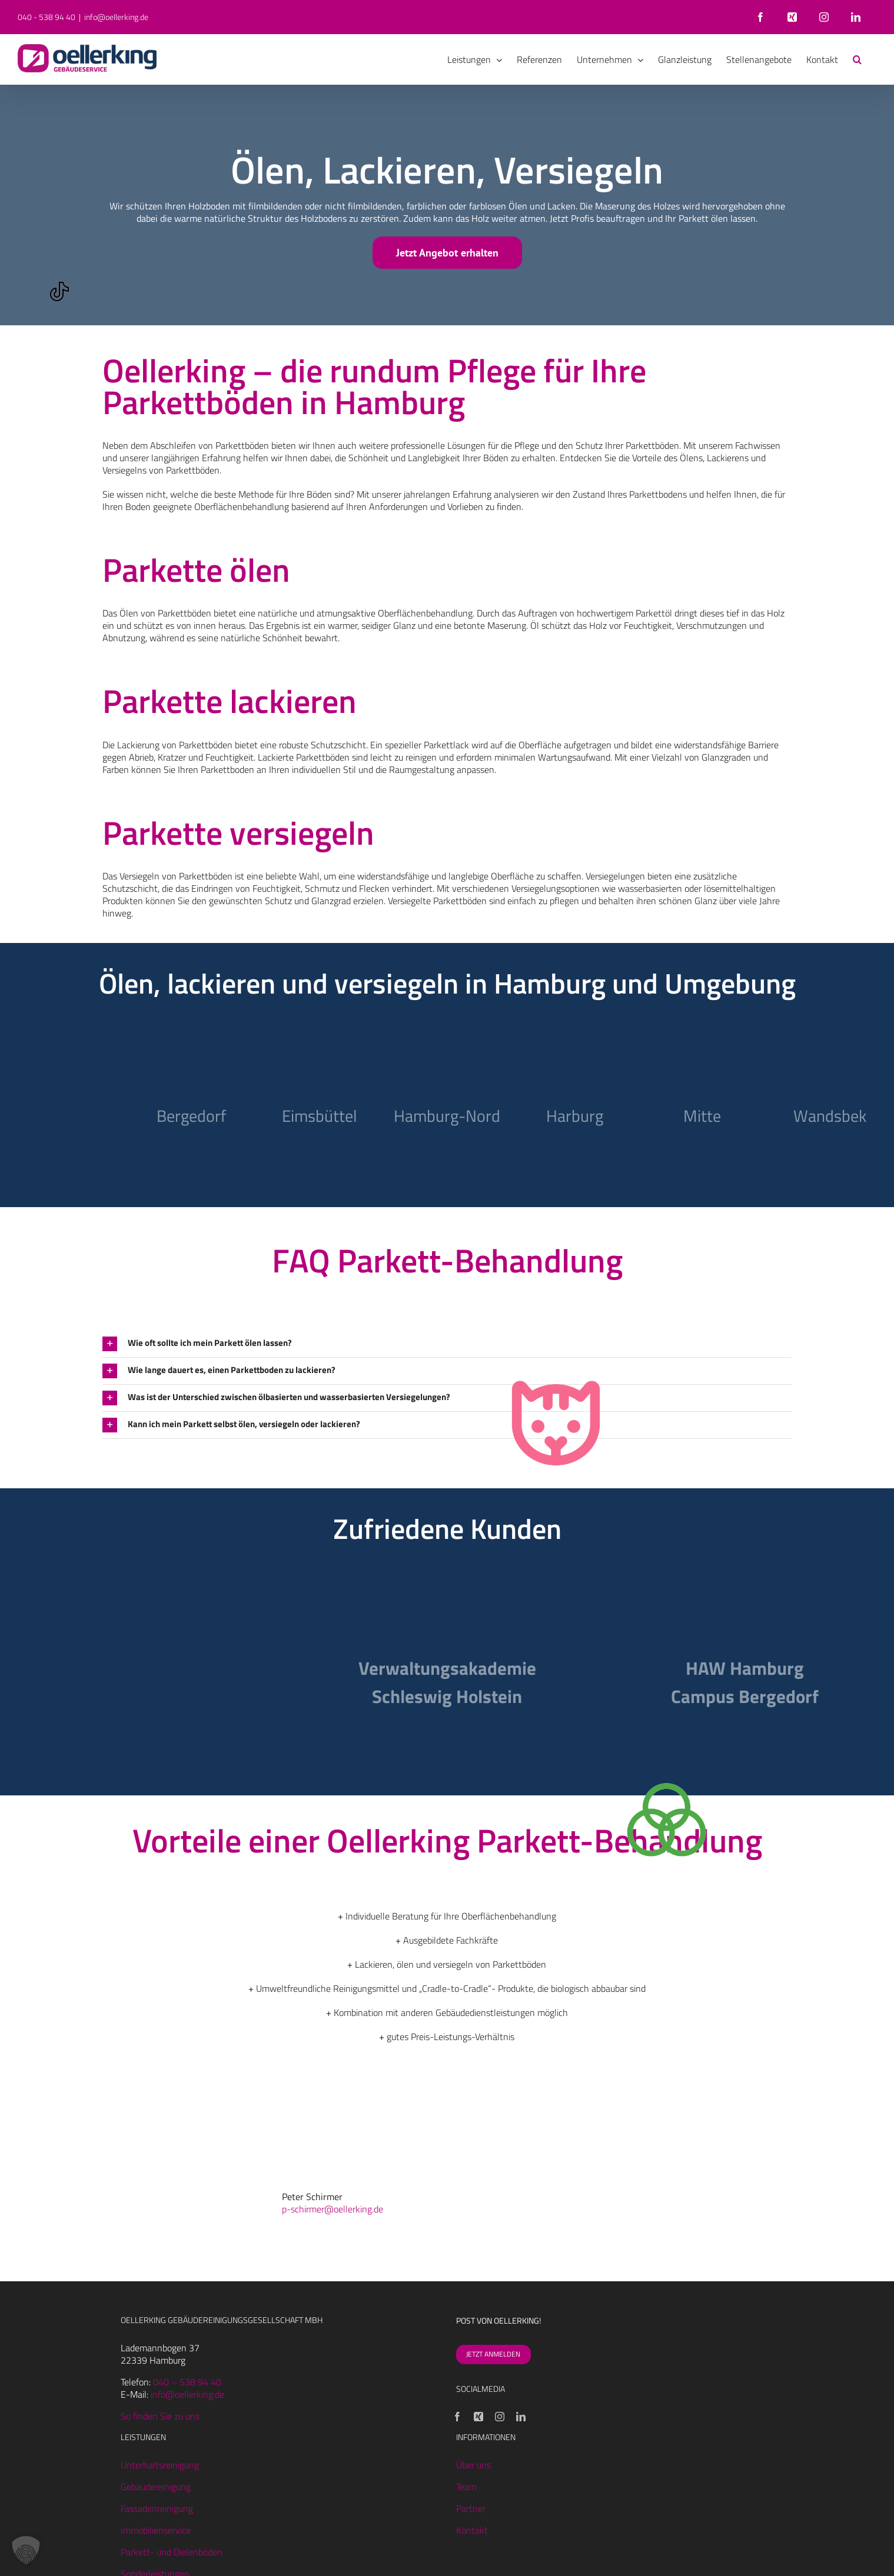 This screenshot has height=2576, width=894. Describe the element at coordinates (666, 1819) in the screenshot. I see `adjust color filter settings` at that location.